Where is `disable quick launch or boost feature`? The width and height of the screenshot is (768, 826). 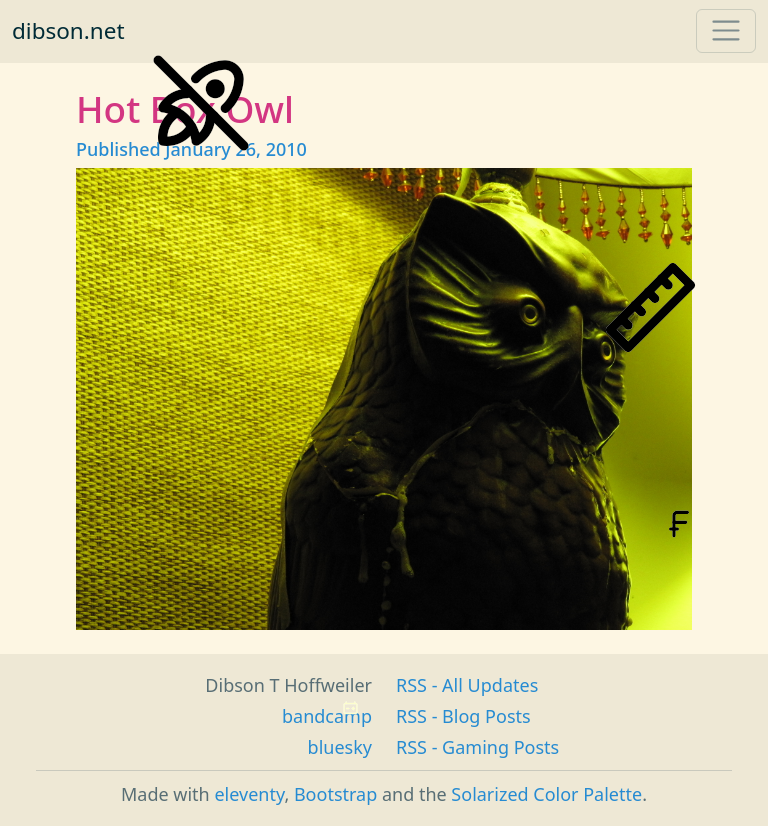 disable quick launch or boost feature is located at coordinates (201, 103).